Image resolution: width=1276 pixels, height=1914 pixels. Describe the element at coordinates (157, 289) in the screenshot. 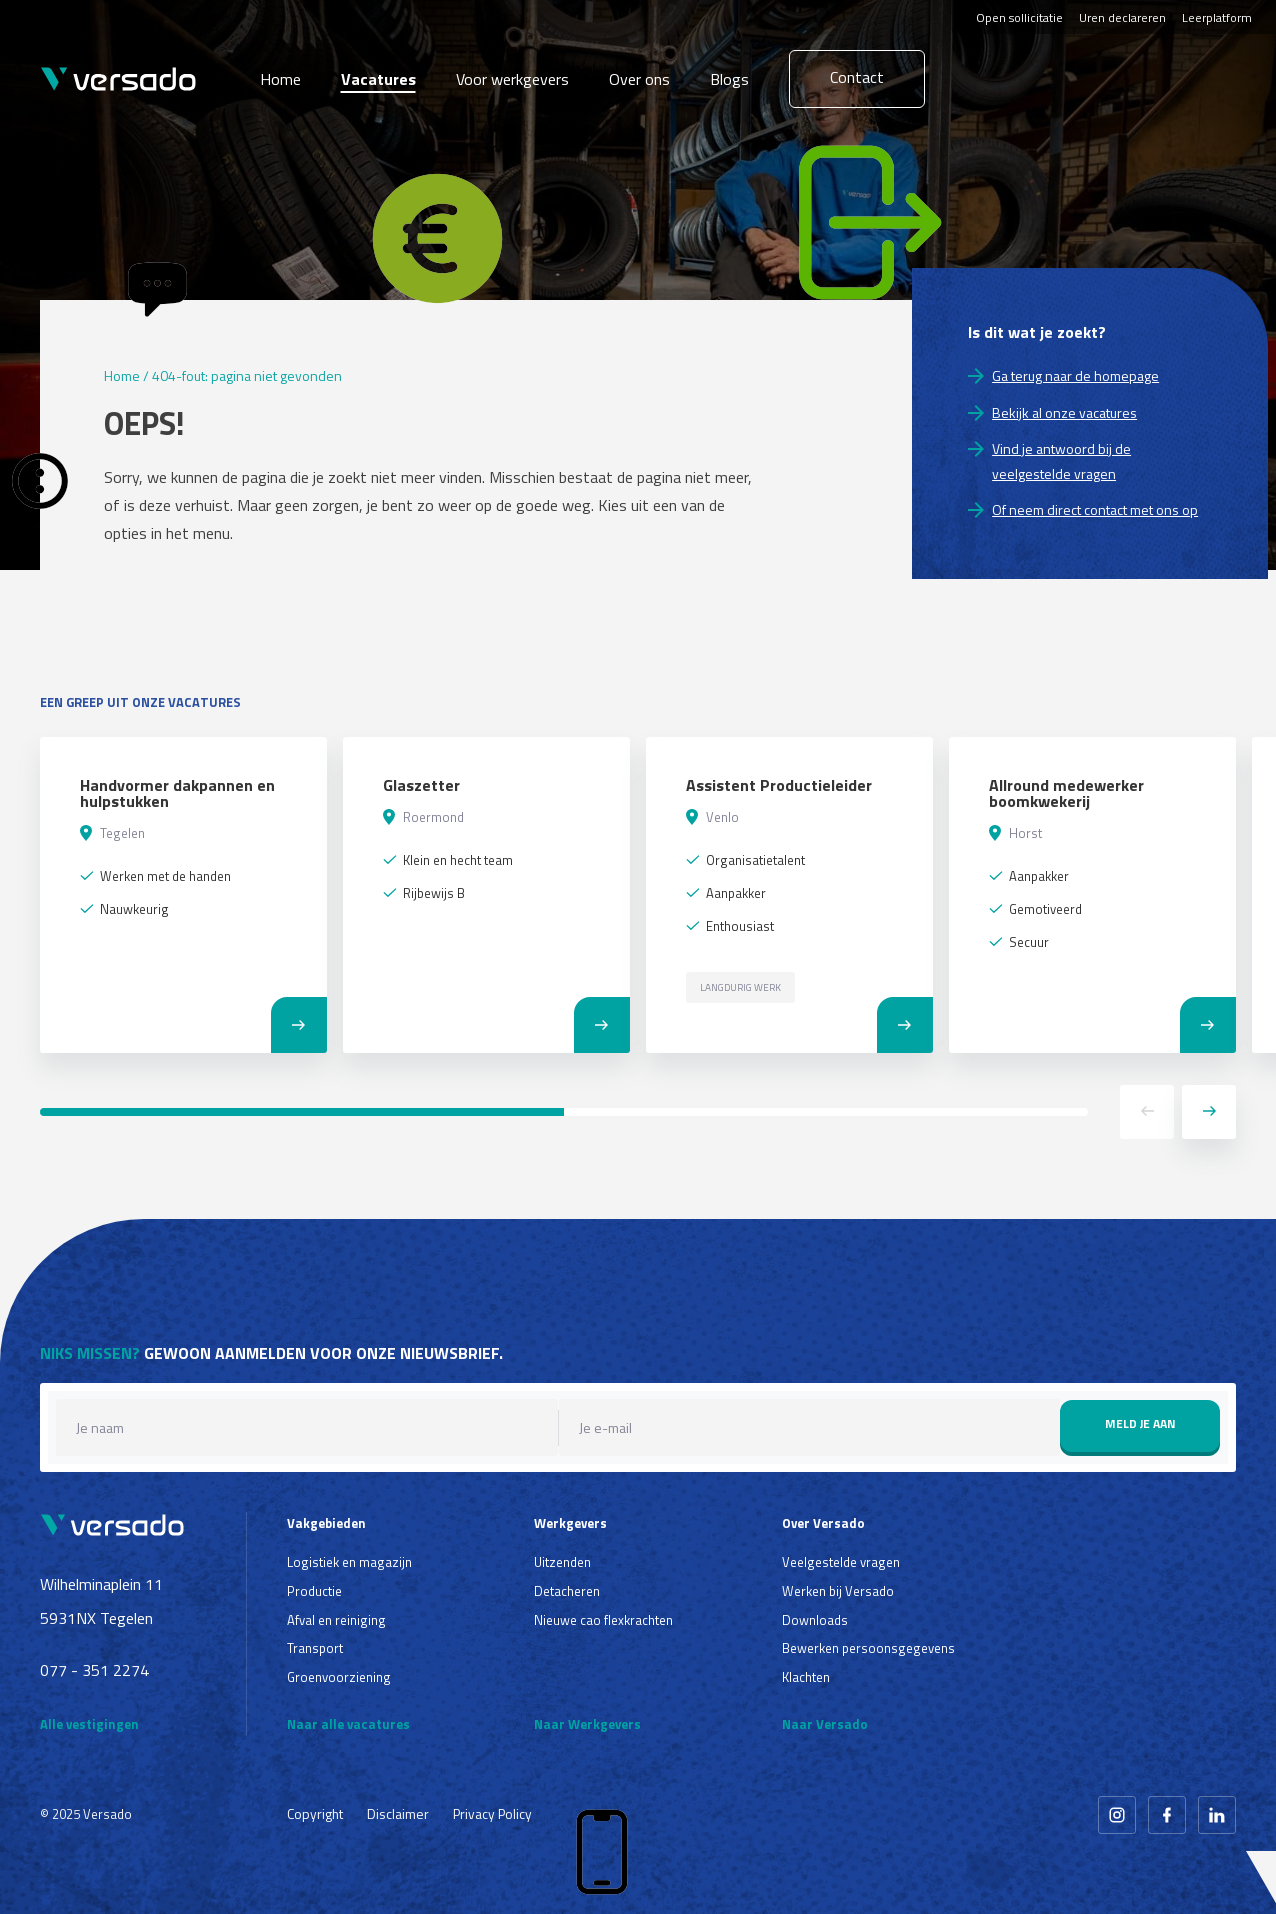

I see `open chat or messaging` at that location.